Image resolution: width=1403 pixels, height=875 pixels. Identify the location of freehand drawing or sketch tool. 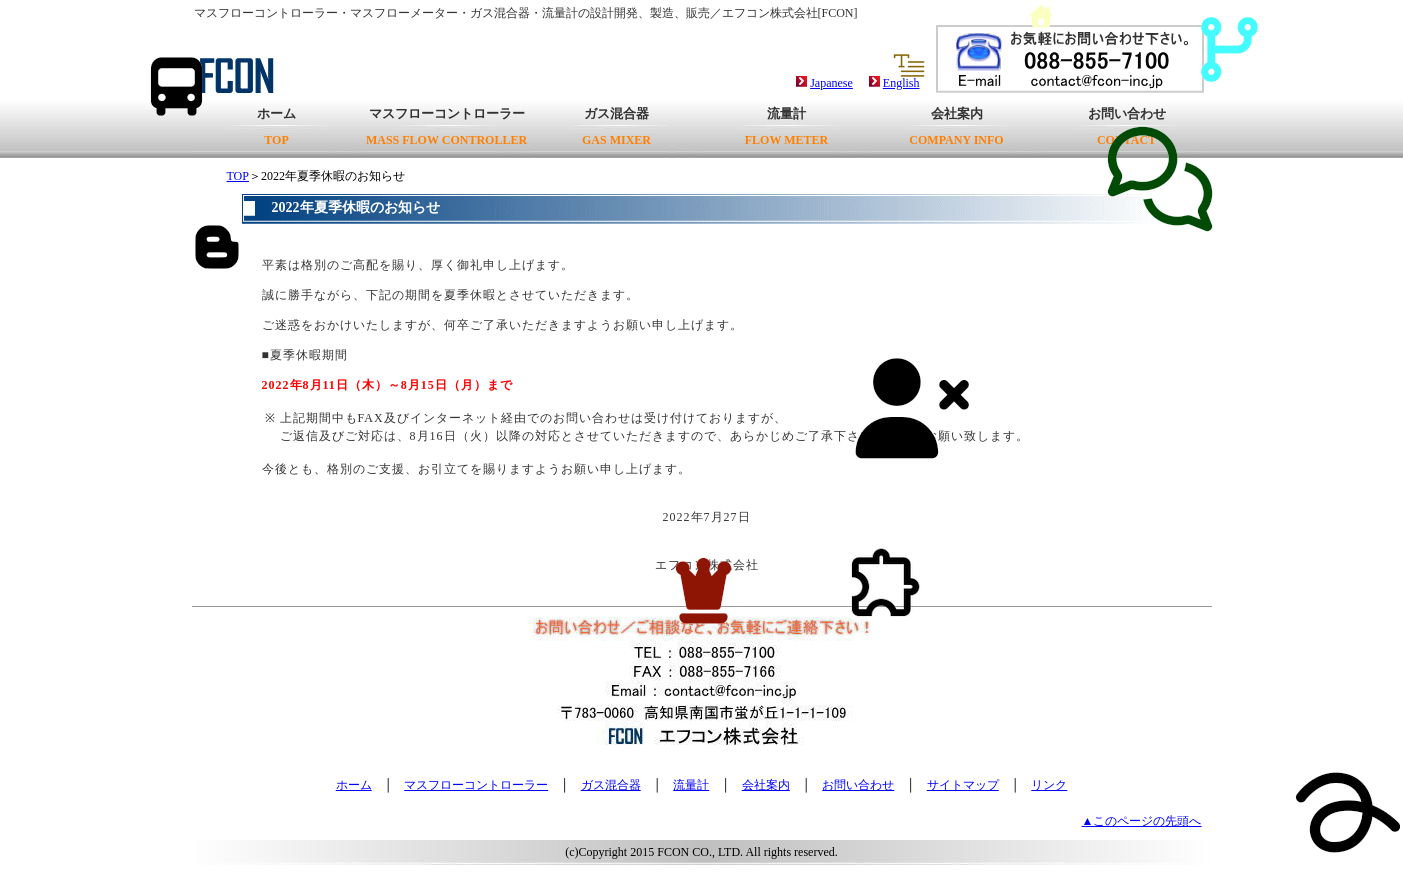
(1344, 812).